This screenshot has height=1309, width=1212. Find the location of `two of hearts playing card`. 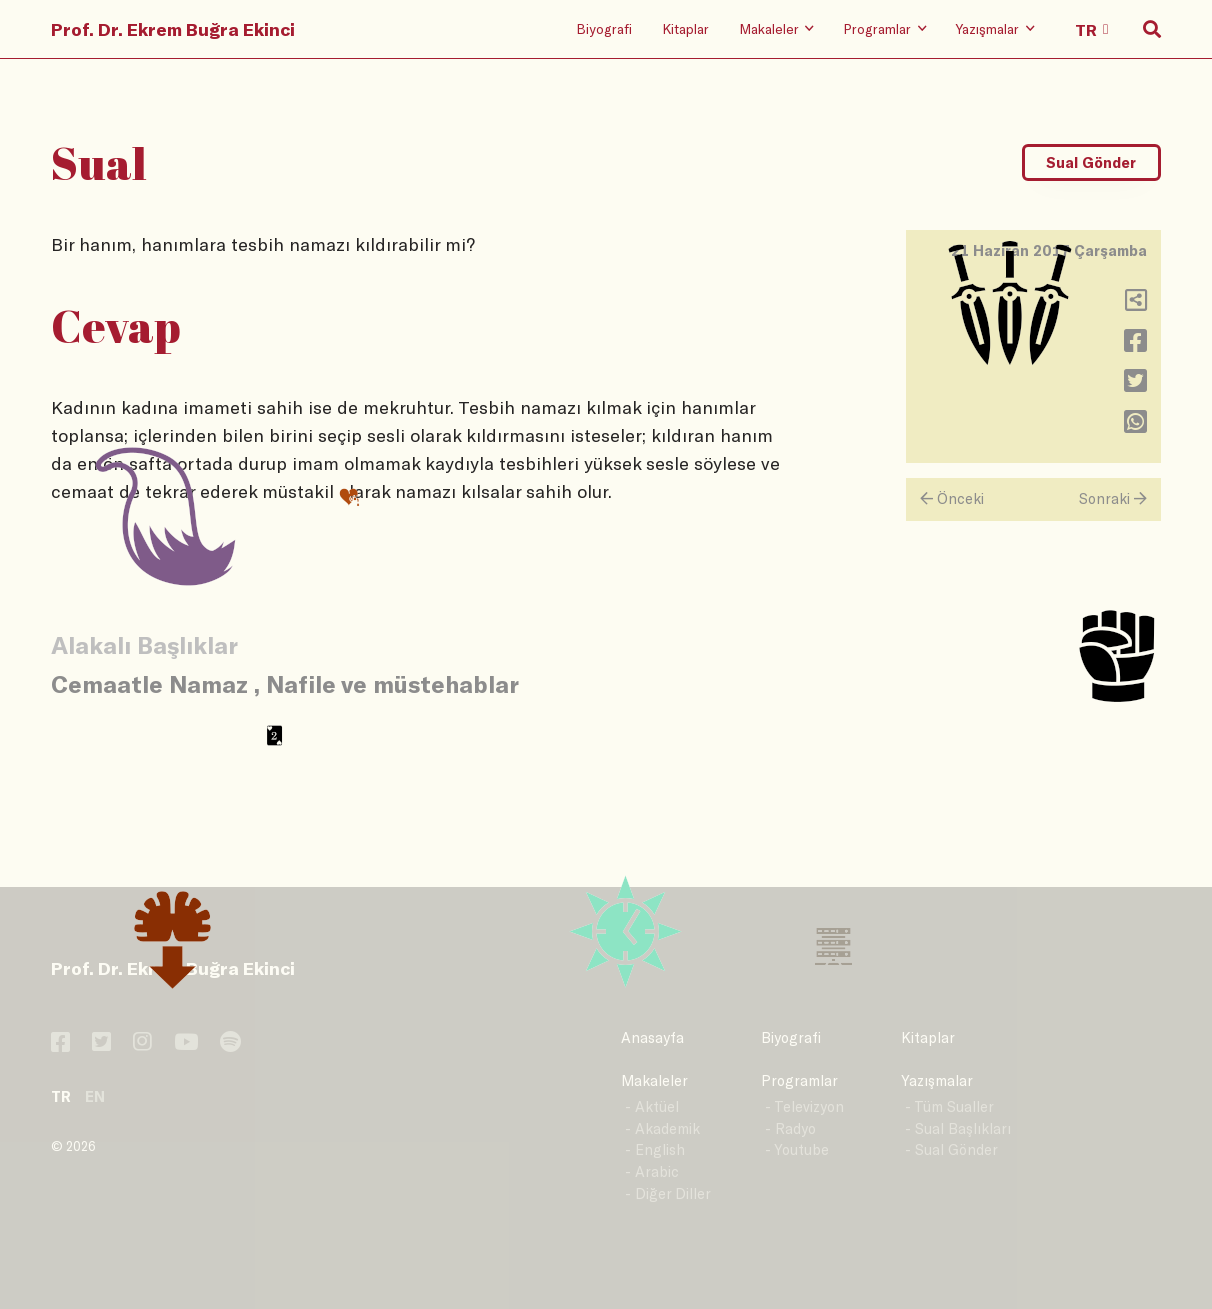

two of hearts playing card is located at coordinates (274, 735).